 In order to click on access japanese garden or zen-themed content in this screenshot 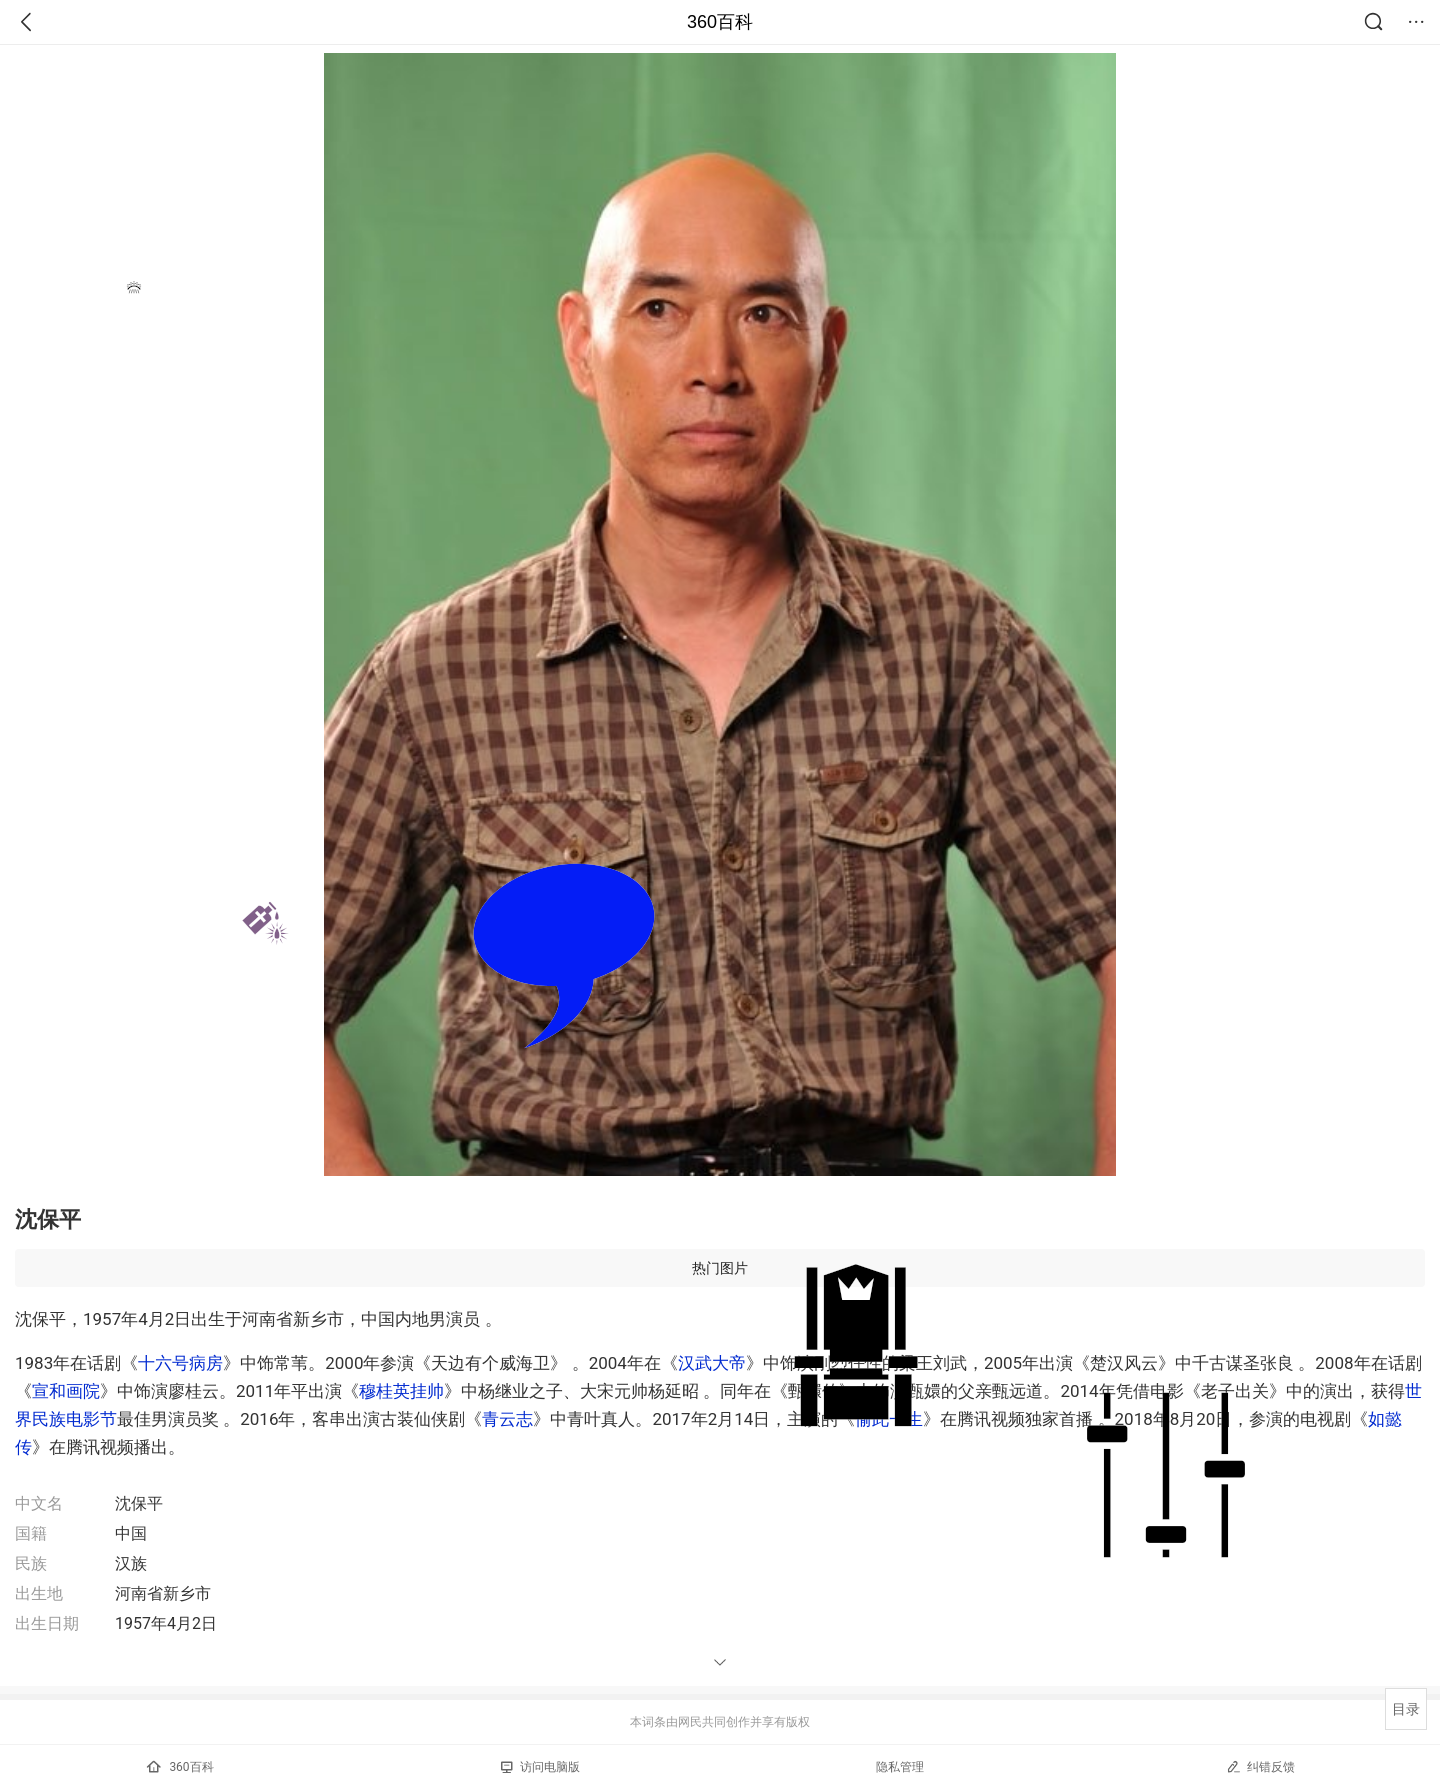, I will do `click(134, 286)`.